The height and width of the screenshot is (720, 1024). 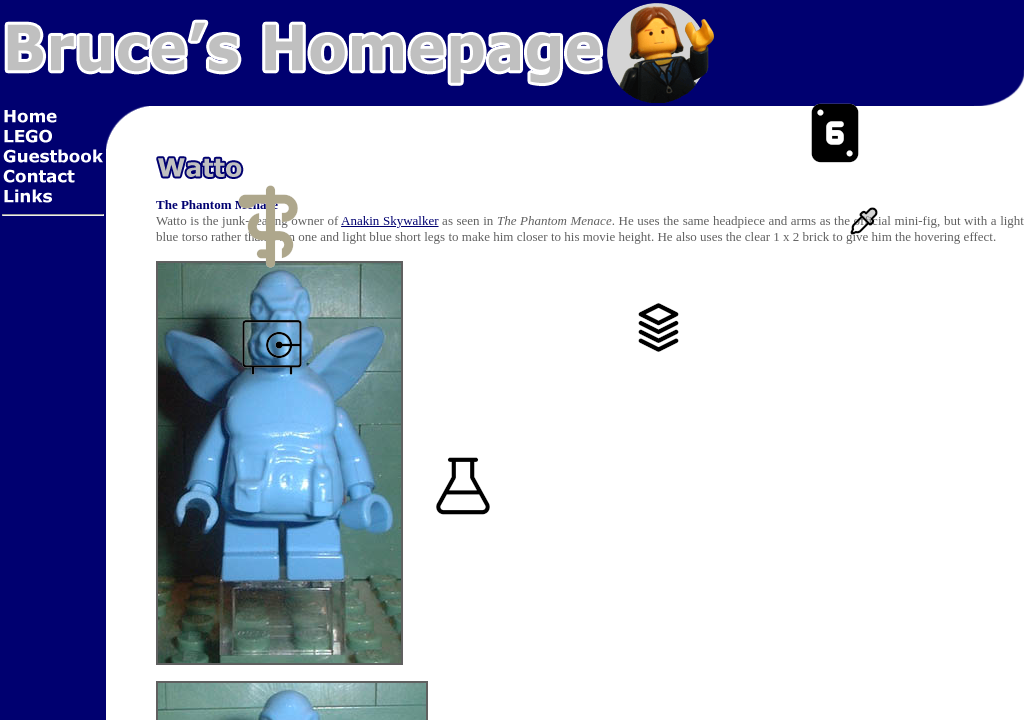 What do you see at coordinates (658, 327) in the screenshot?
I see `view layers or stacked items` at bounding box center [658, 327].